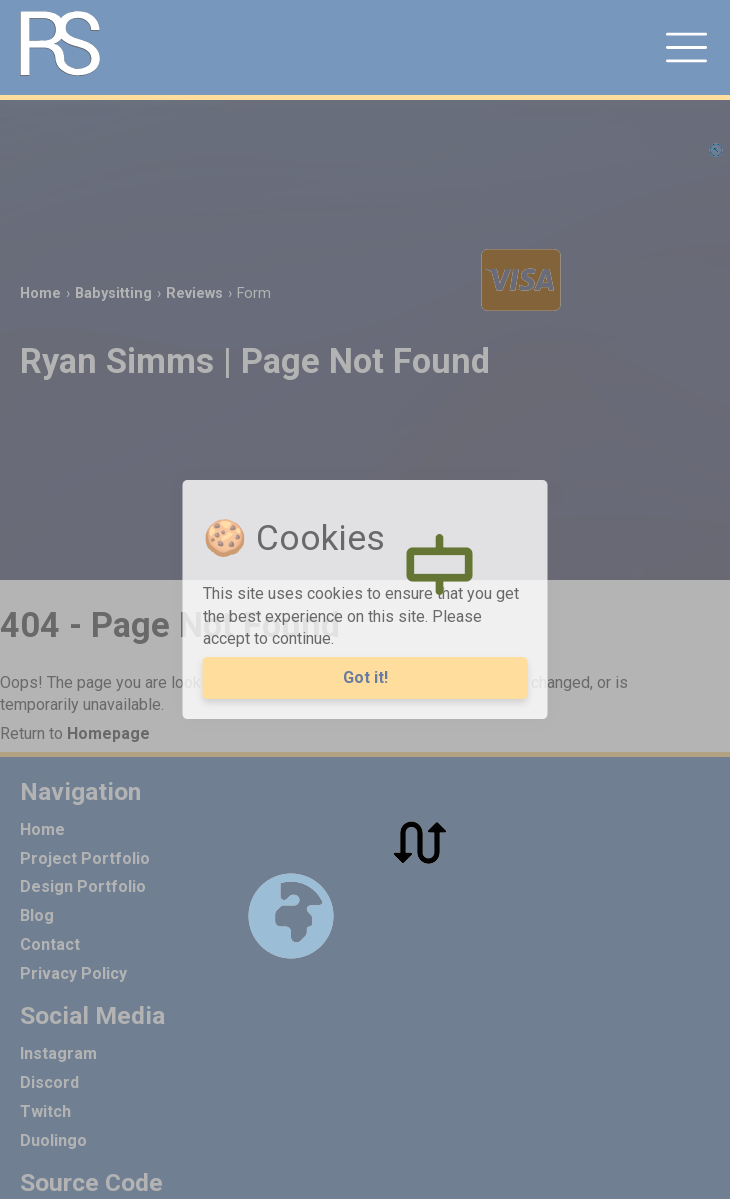 The image size is (730, 1199). I want to click on swap or switch between active calls, so click(420, 844).